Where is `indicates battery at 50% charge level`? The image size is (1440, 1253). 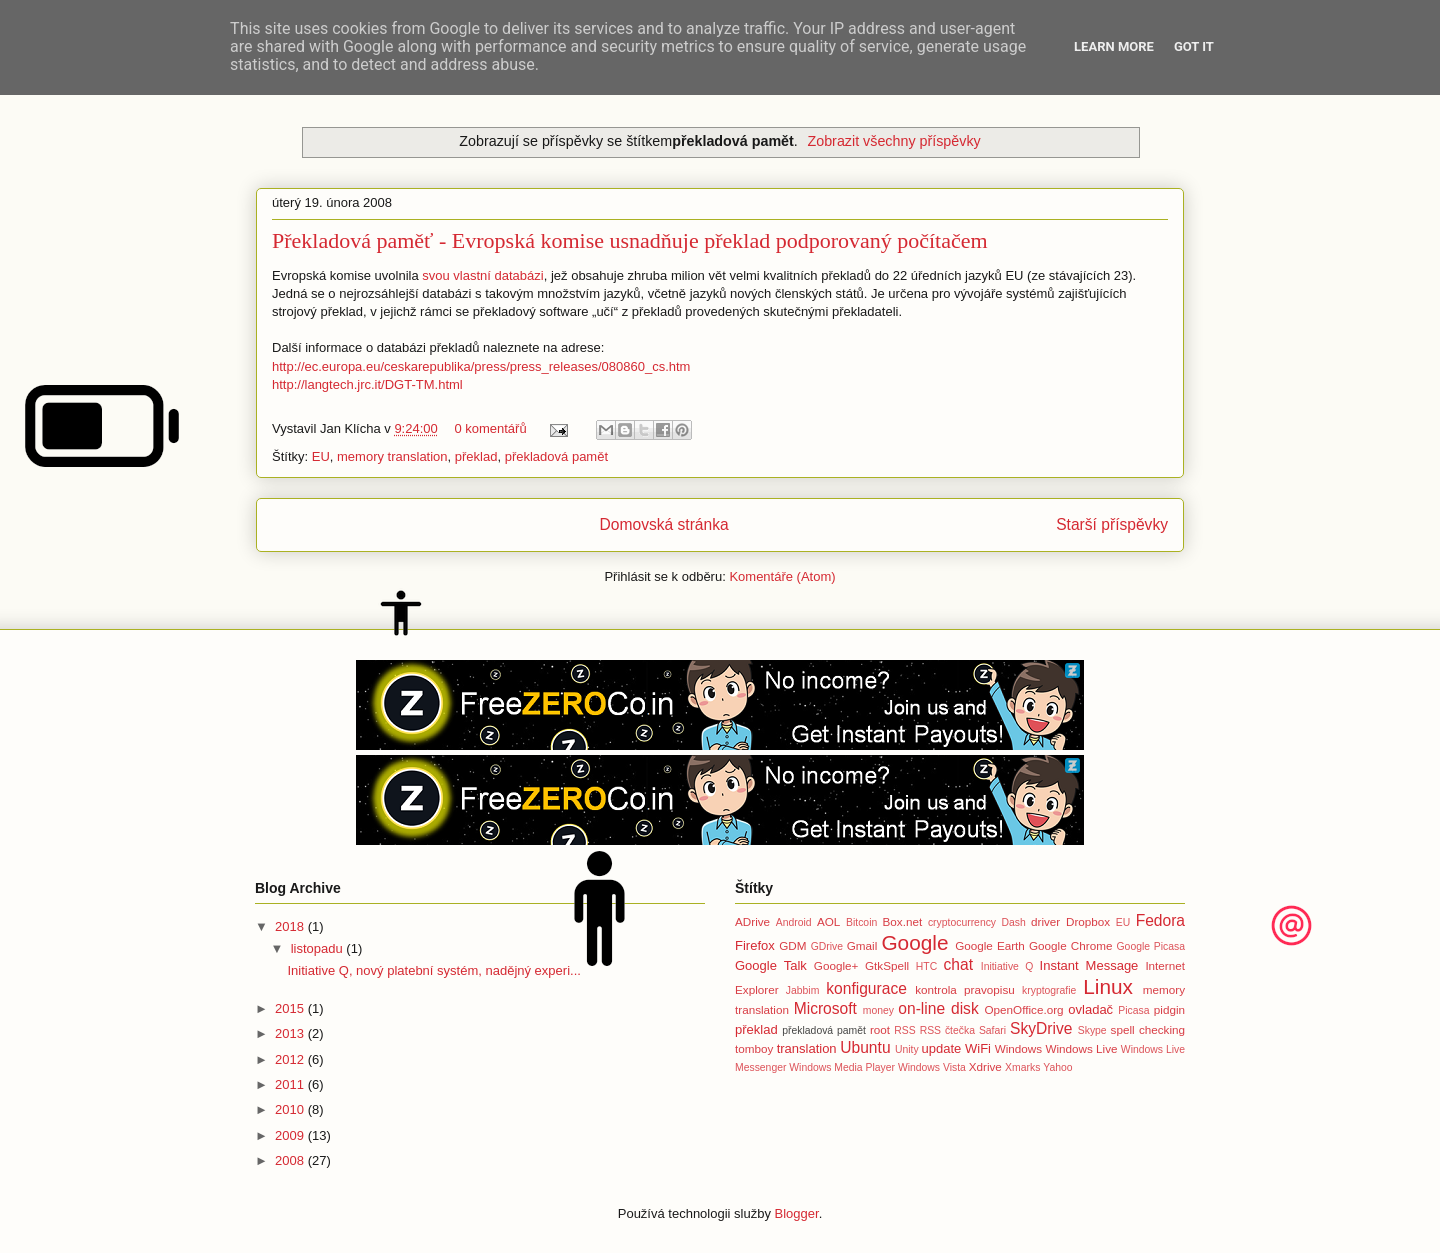
indicates battery at 50% charge level is located at coordinates (102, 426).